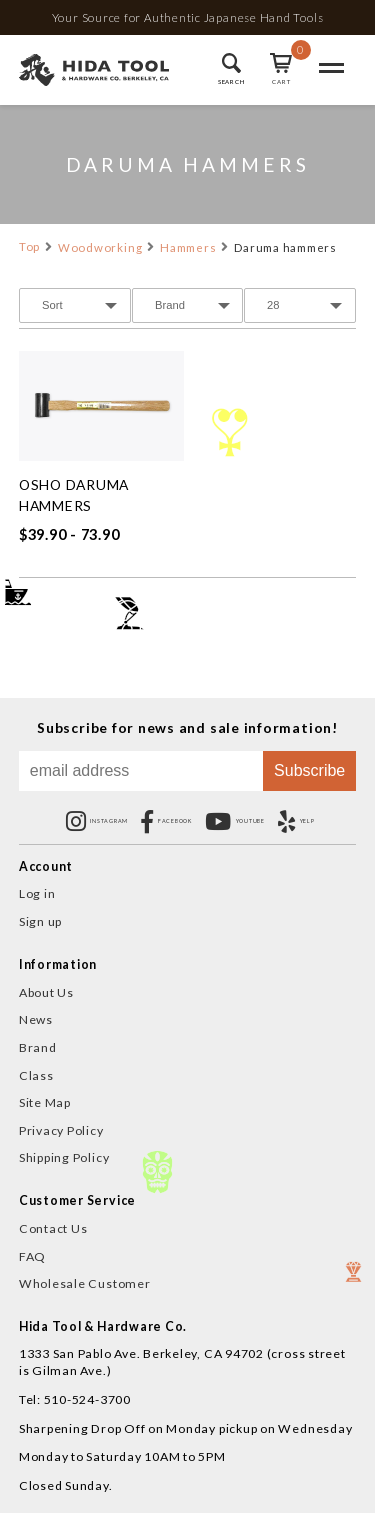 The width and height of the screenshot is (375, 1513). Describe the element at coordinates (157, 1171) in the screenshot. I see `día de los muertos themed game element or decoration` at that location.